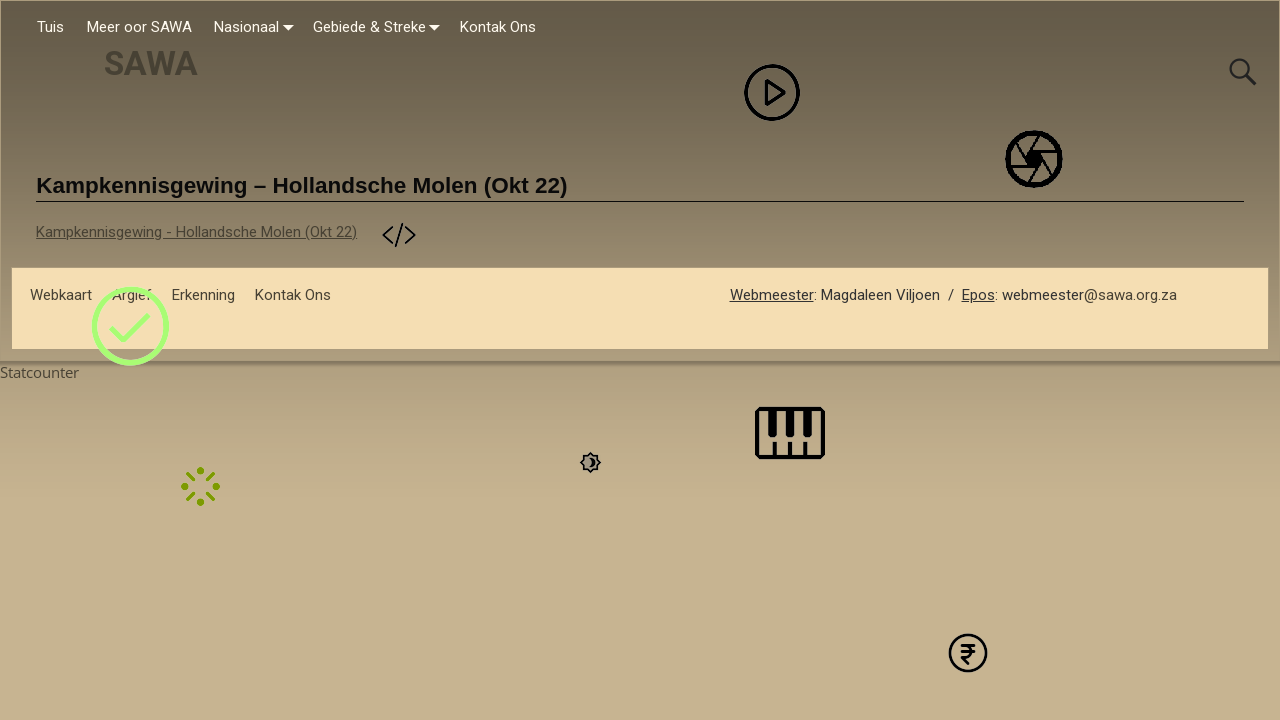  Describe the element at coordinates (1034, 159) in the screenshot. I see `open camera to take a photo` at that location.